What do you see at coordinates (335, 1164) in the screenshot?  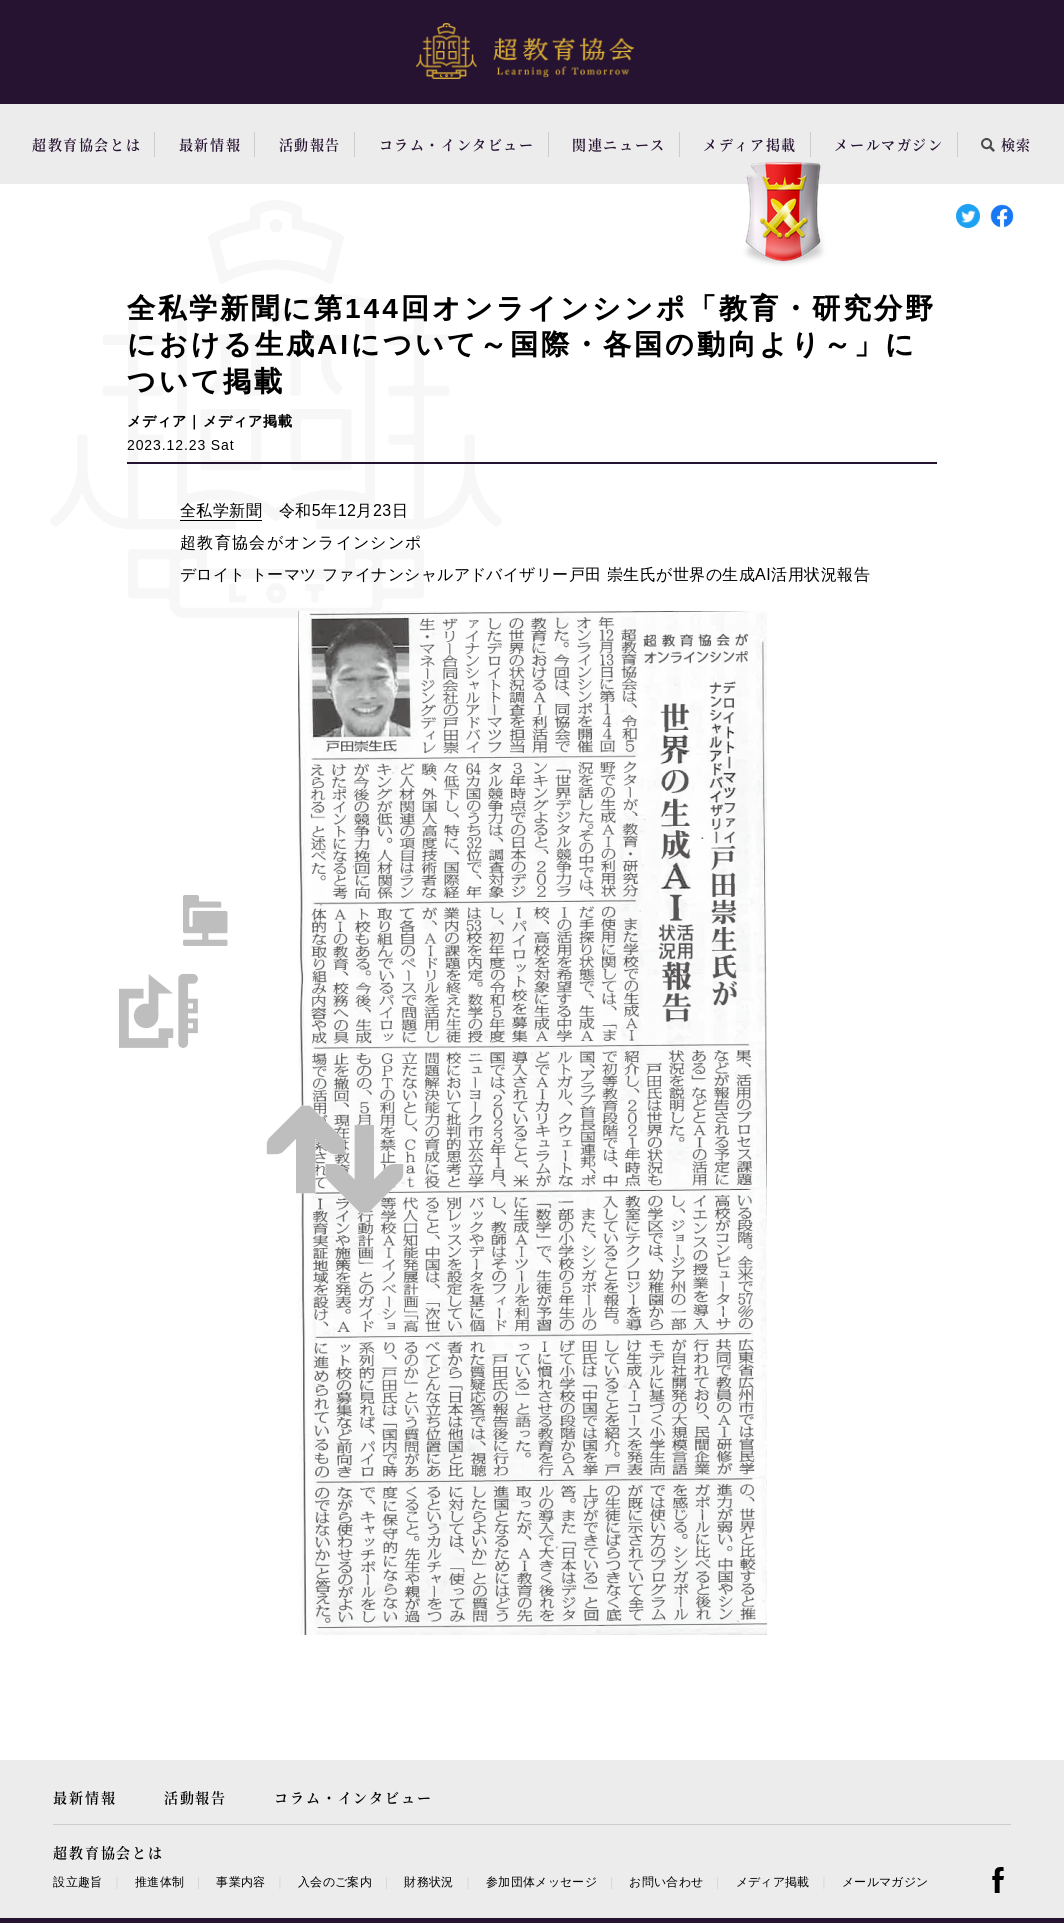 I see `sync or refresh email inbox` at bounding box center [335, 1164].